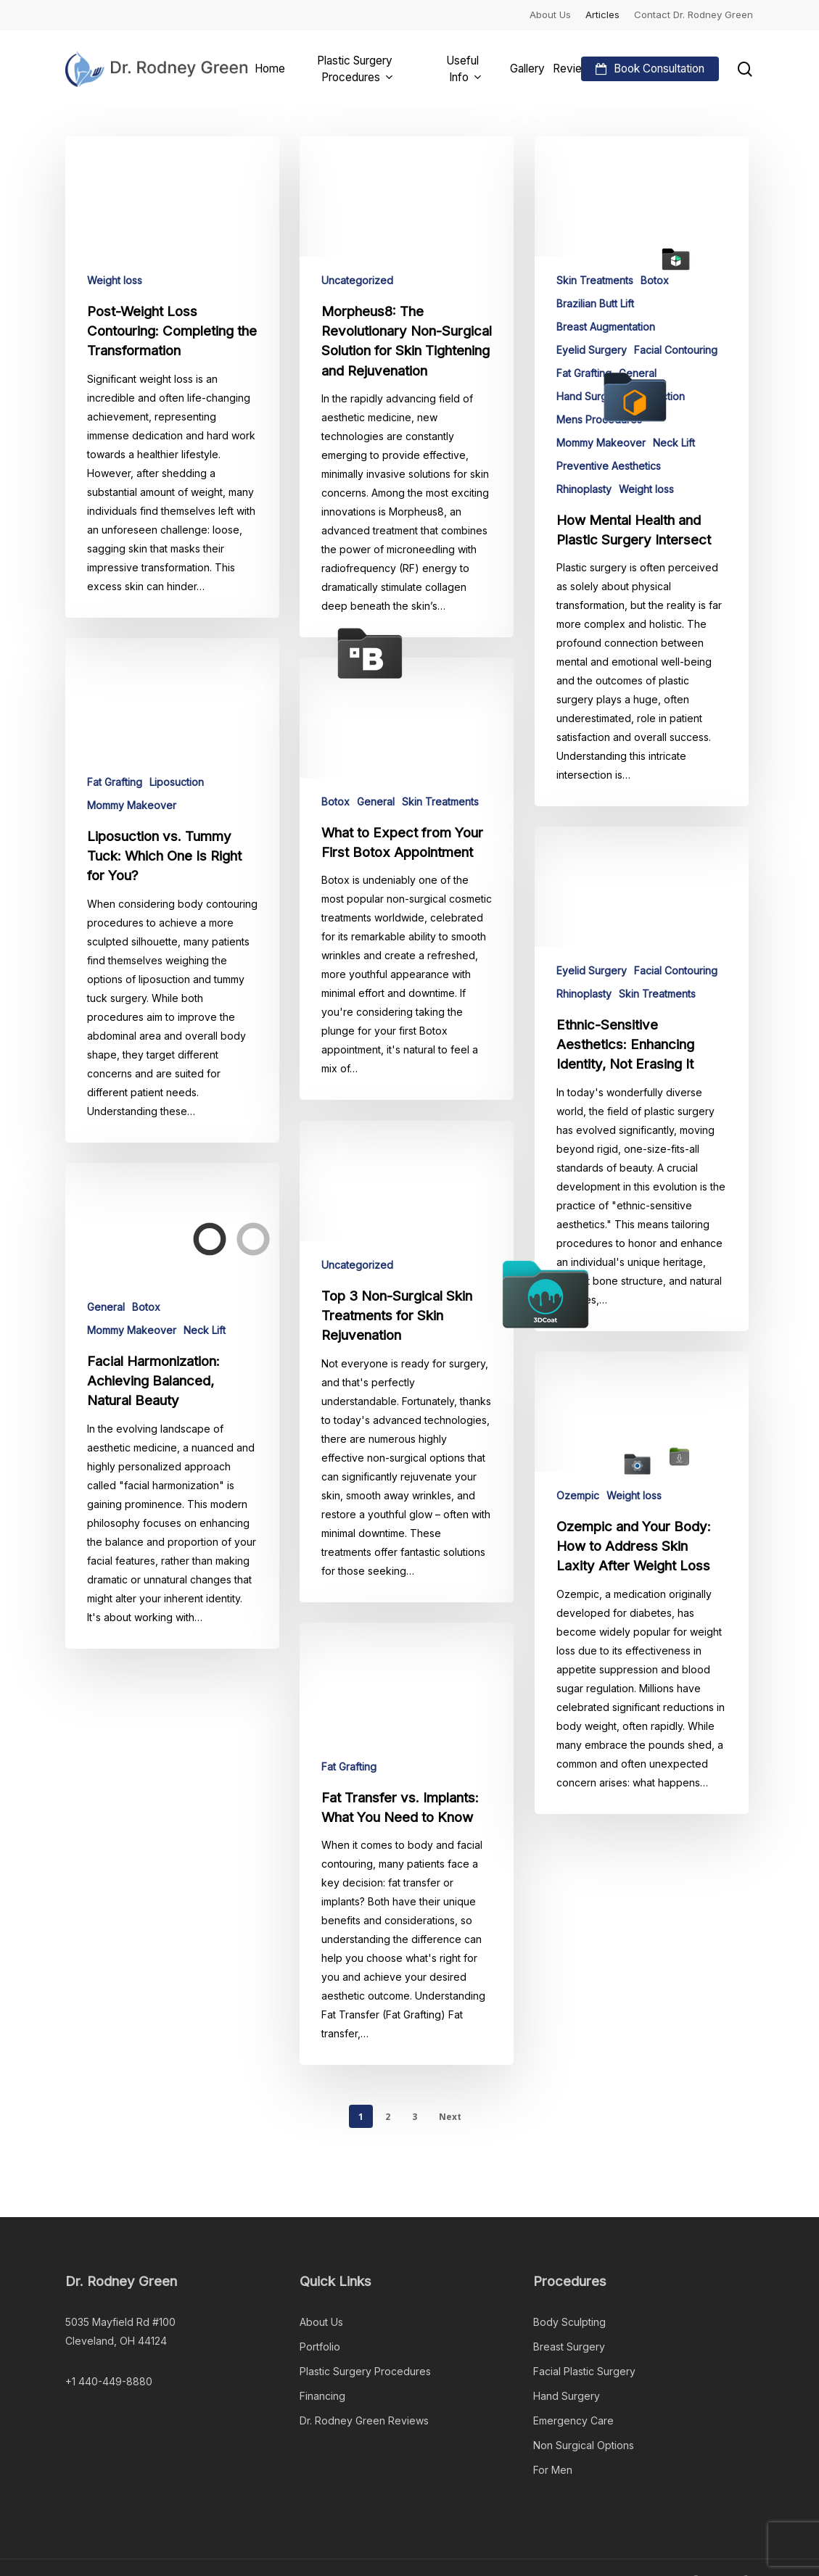  I want to click on open 3D Coat project files folder, so click(545, 1296).